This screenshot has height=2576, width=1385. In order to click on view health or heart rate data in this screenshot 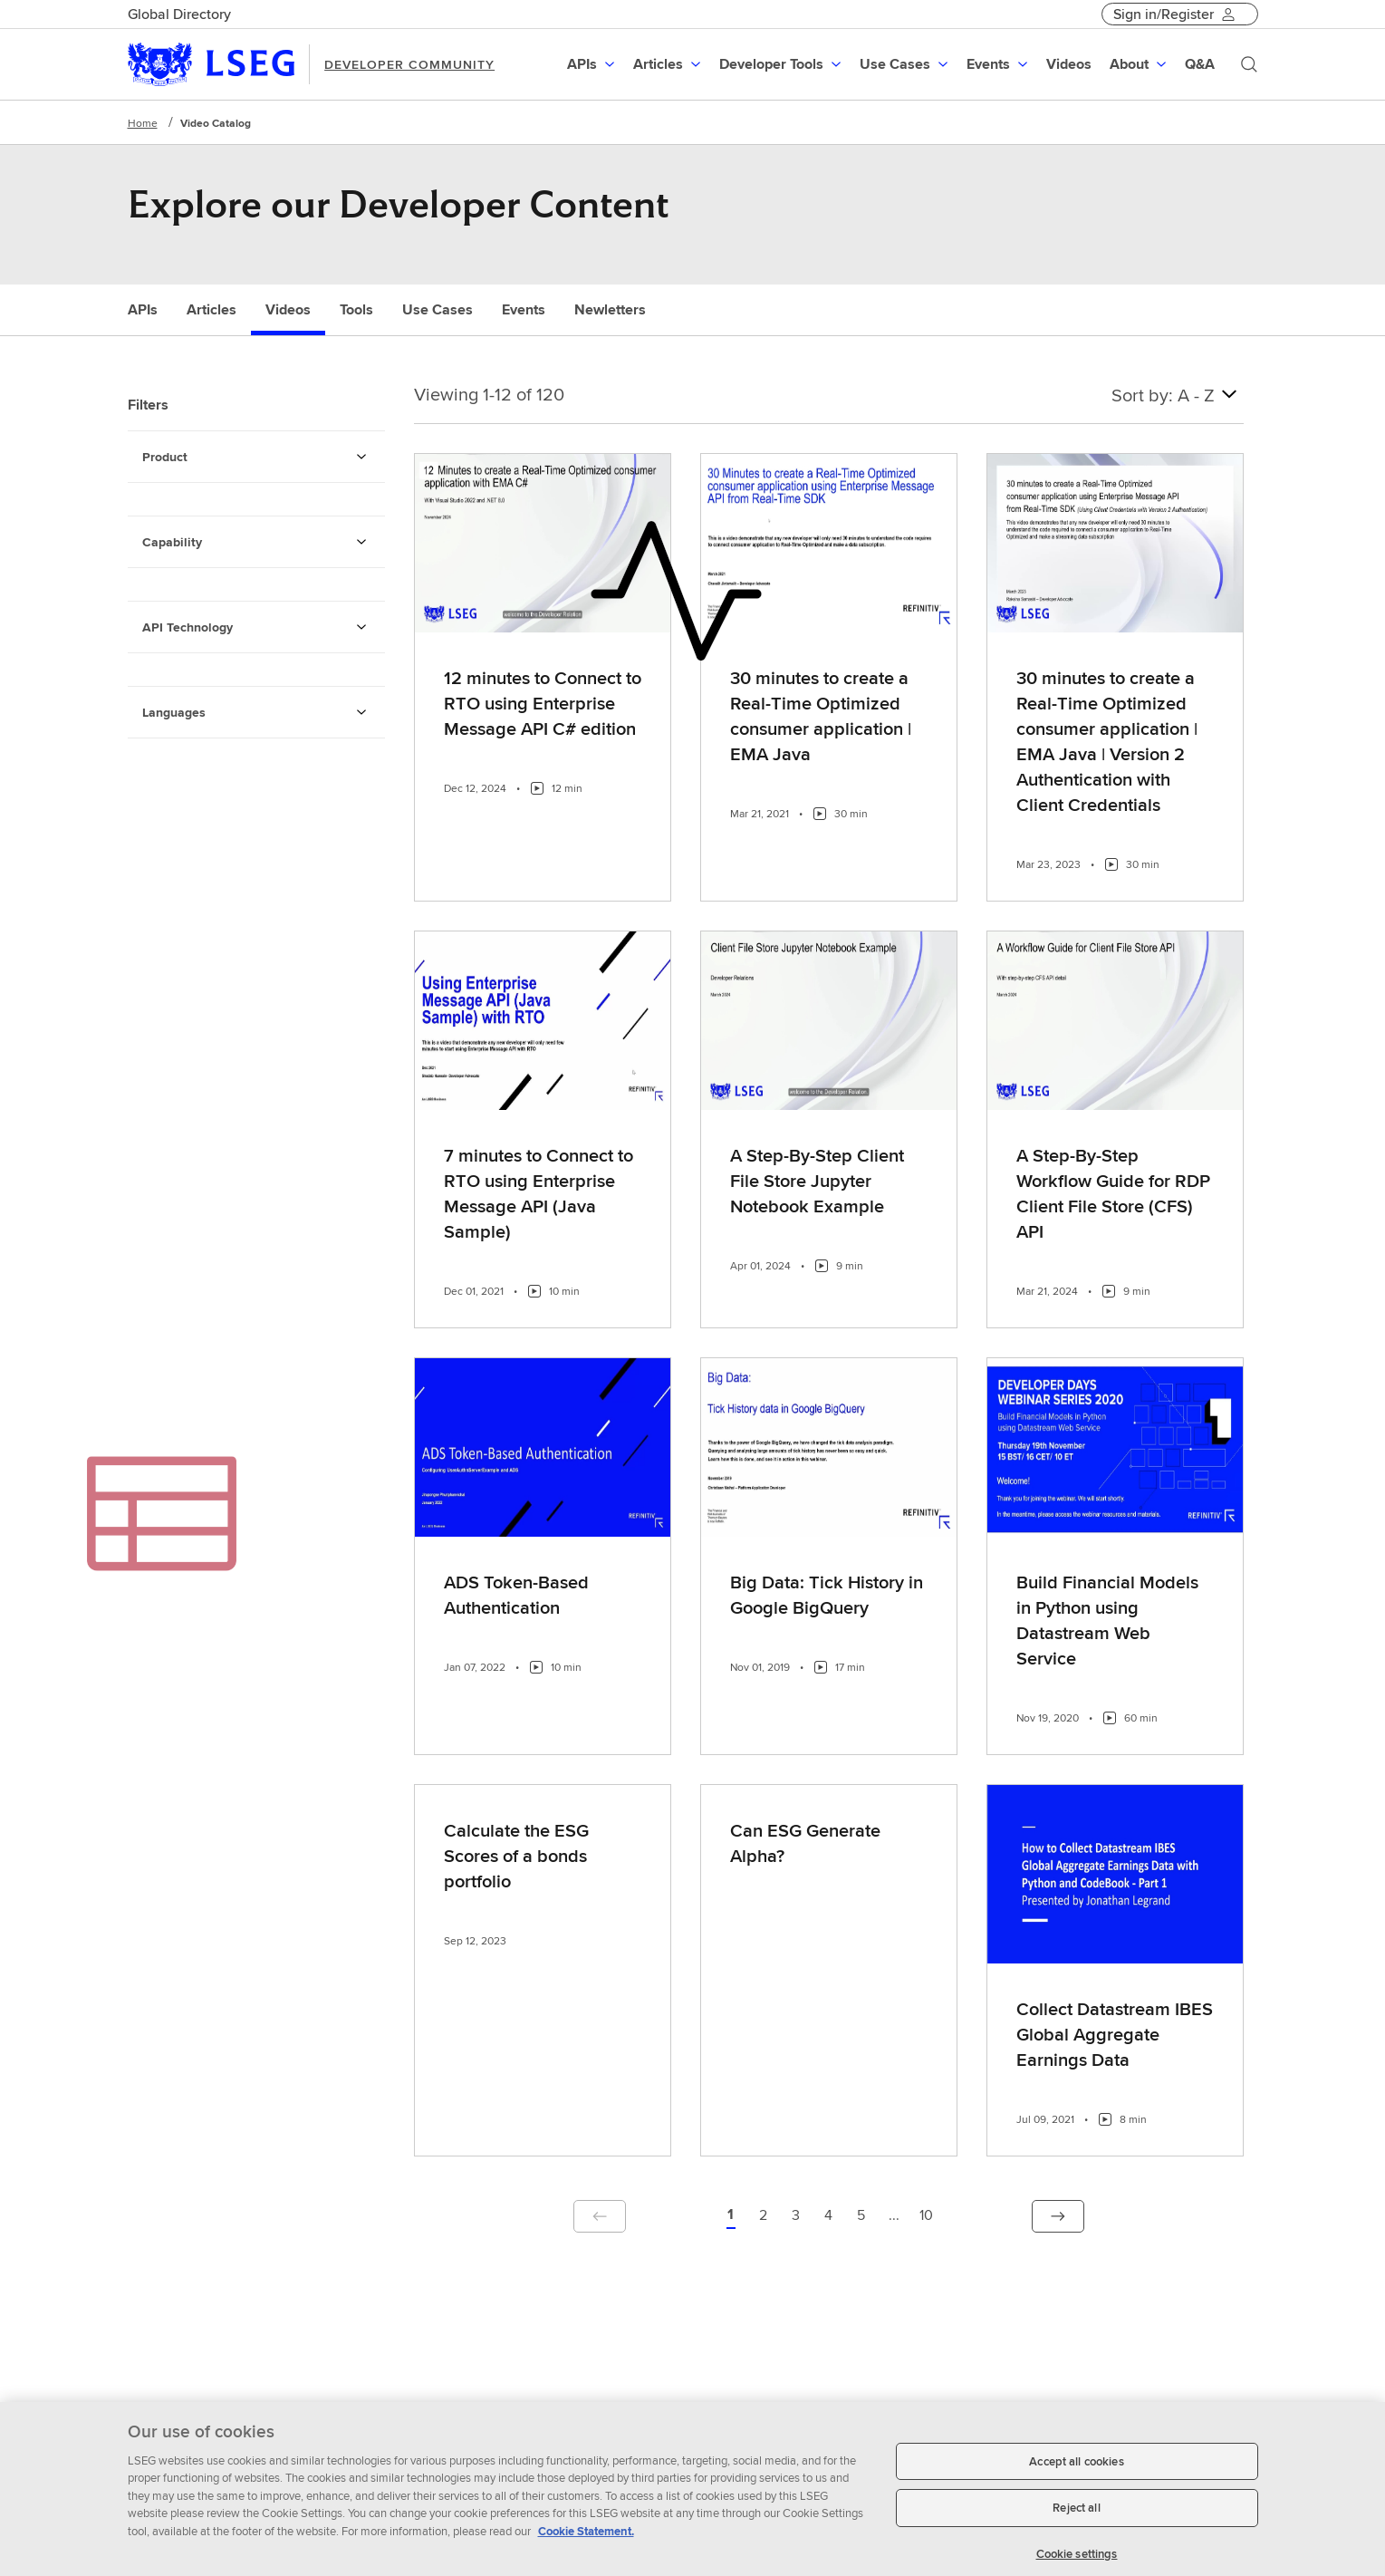, I will do `click(676, 593)`.